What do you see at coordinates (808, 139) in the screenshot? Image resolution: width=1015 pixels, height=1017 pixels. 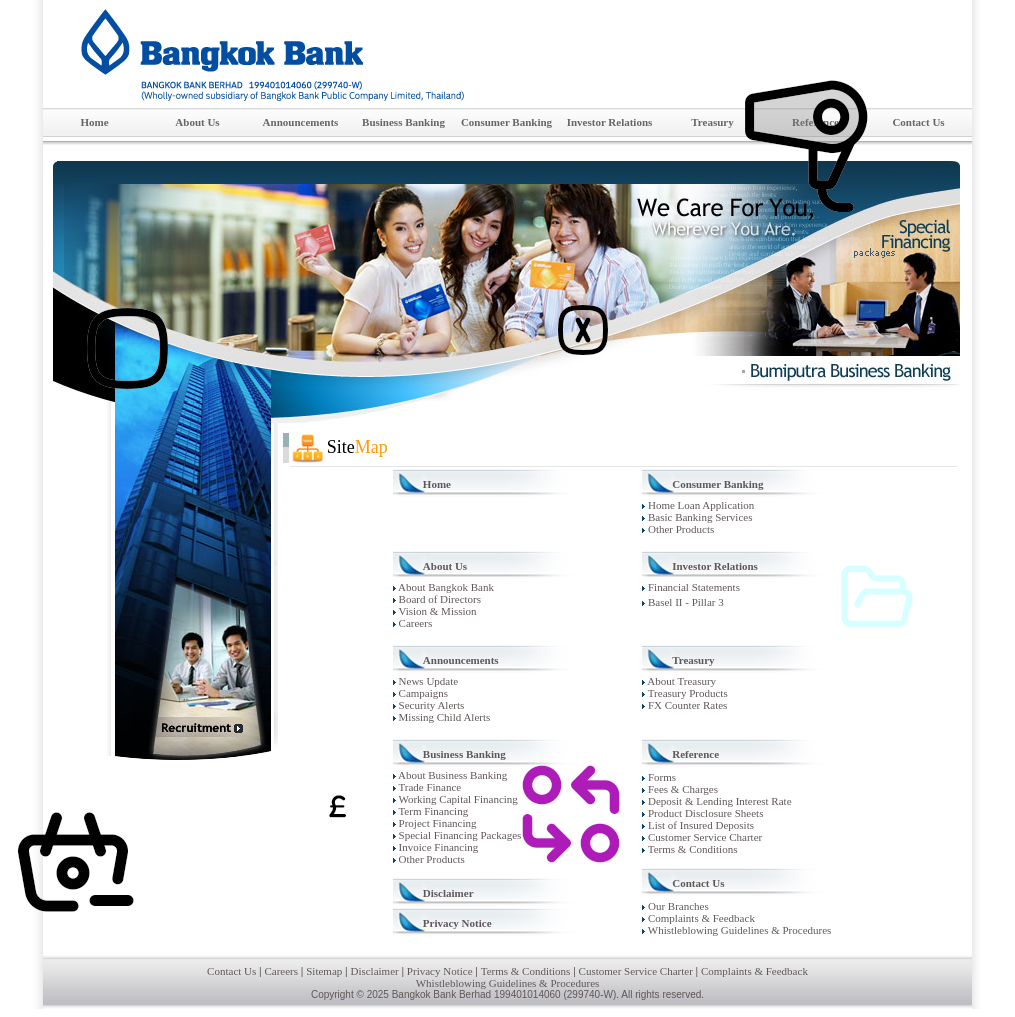 I see `access hair styling or grooming tools` at bounding box center [808, 139].